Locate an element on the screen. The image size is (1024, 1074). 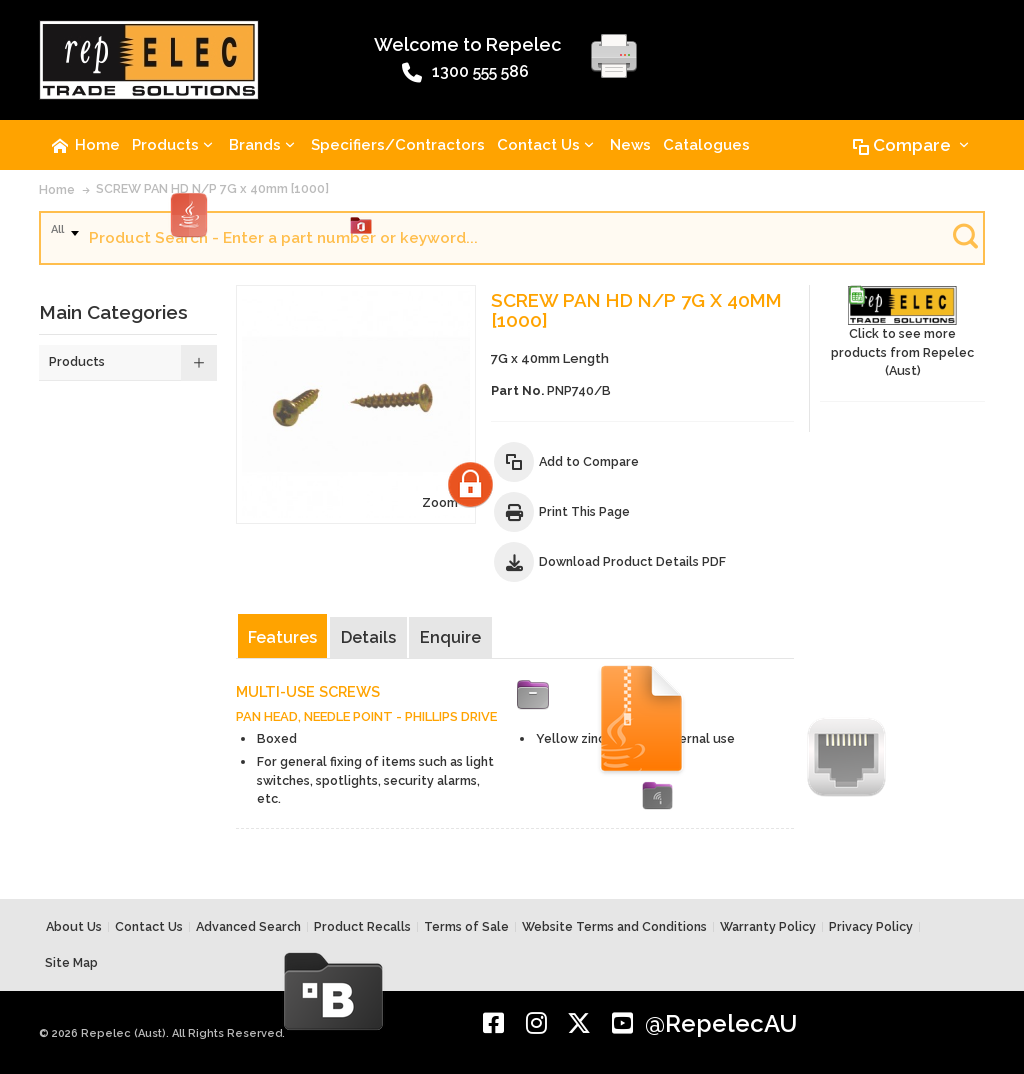
open microsoft office documents folder is located at coordinates (361, 226).